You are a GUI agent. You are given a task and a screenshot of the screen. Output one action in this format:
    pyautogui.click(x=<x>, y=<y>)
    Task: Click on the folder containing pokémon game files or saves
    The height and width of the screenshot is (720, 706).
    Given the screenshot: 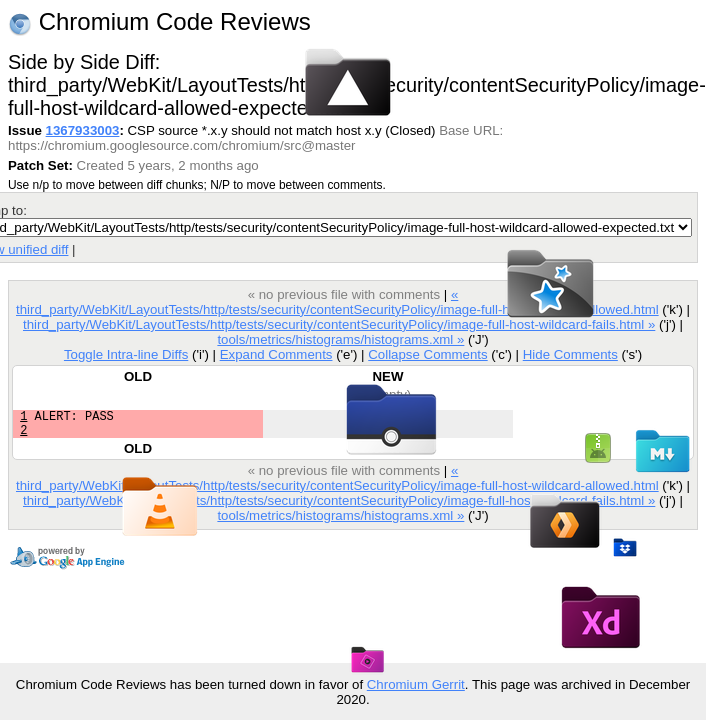 What is the action you would take?
    pyautogui.click(x=391, y=422)
    